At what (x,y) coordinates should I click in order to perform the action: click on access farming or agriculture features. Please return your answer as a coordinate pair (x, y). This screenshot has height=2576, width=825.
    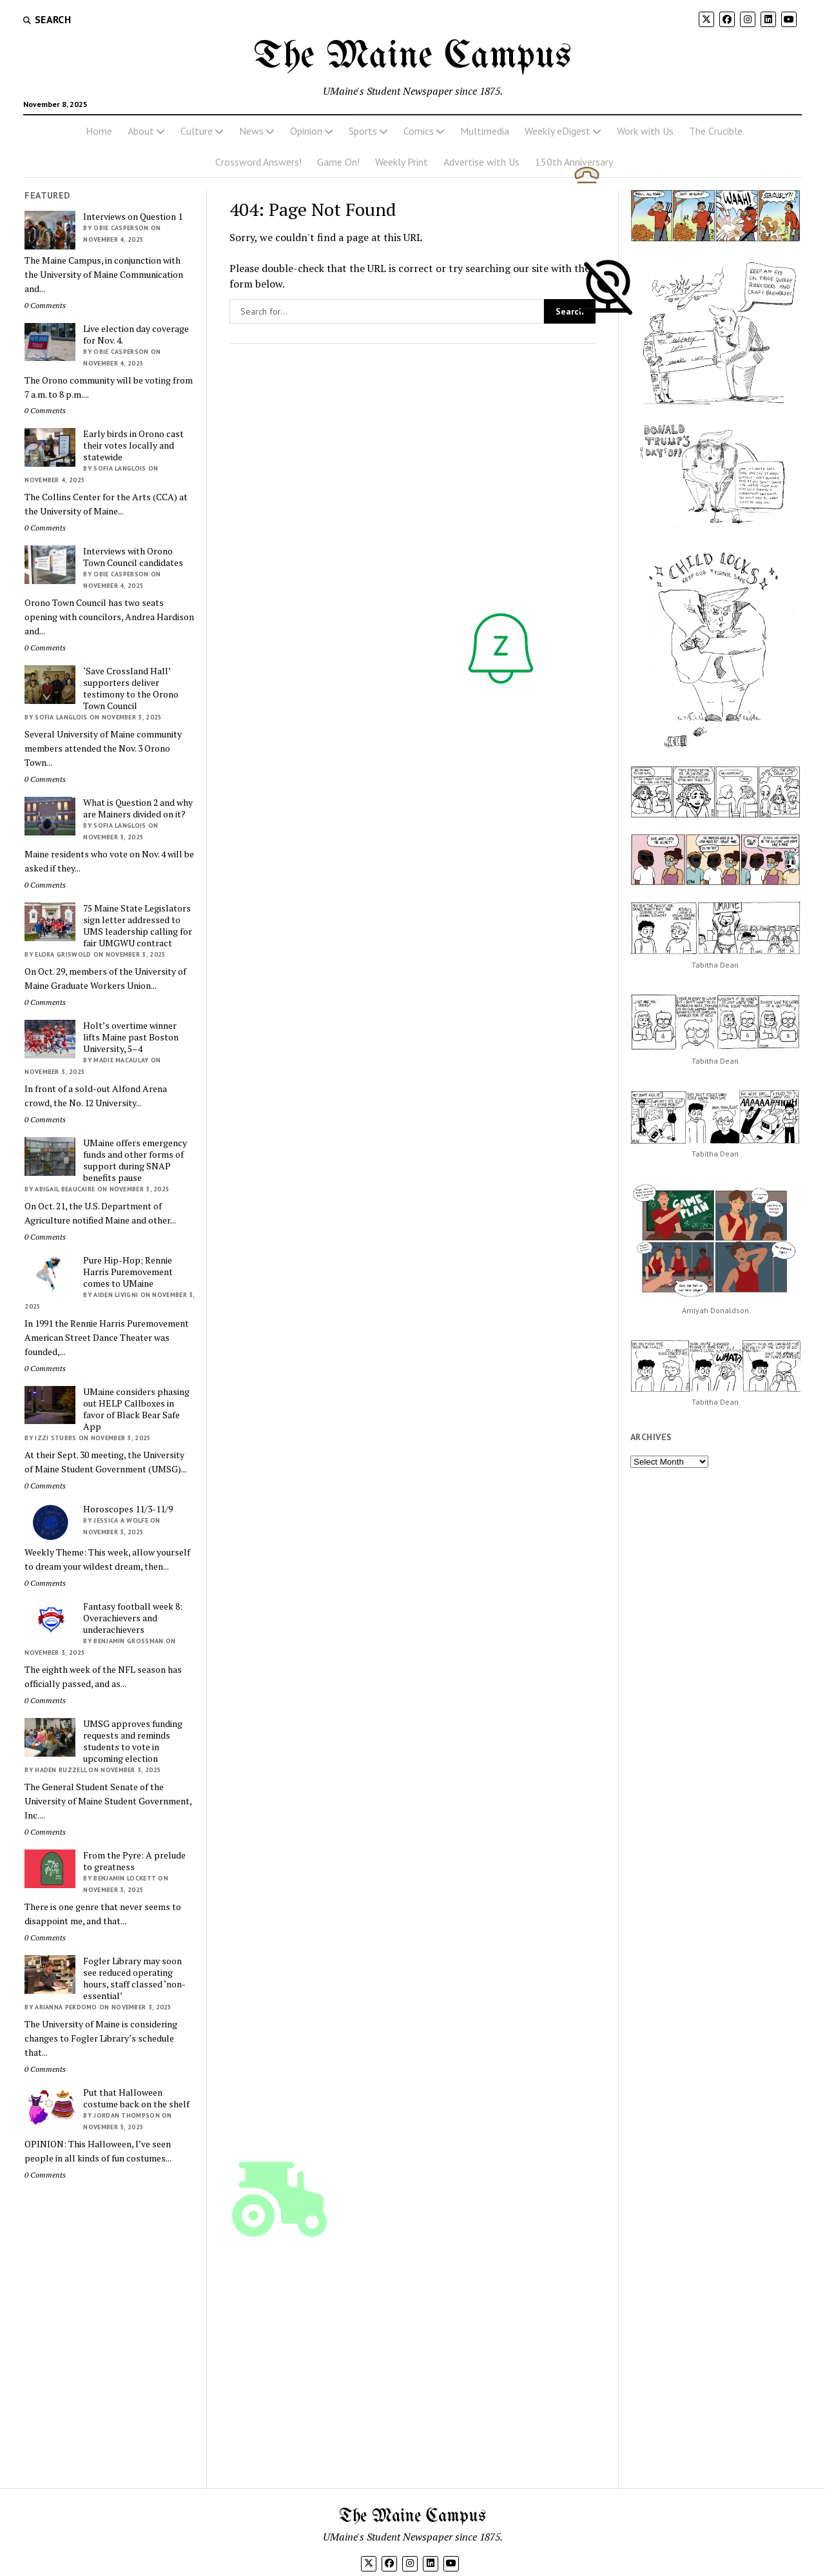
    Looking at the image, I should click on (278, 2198).